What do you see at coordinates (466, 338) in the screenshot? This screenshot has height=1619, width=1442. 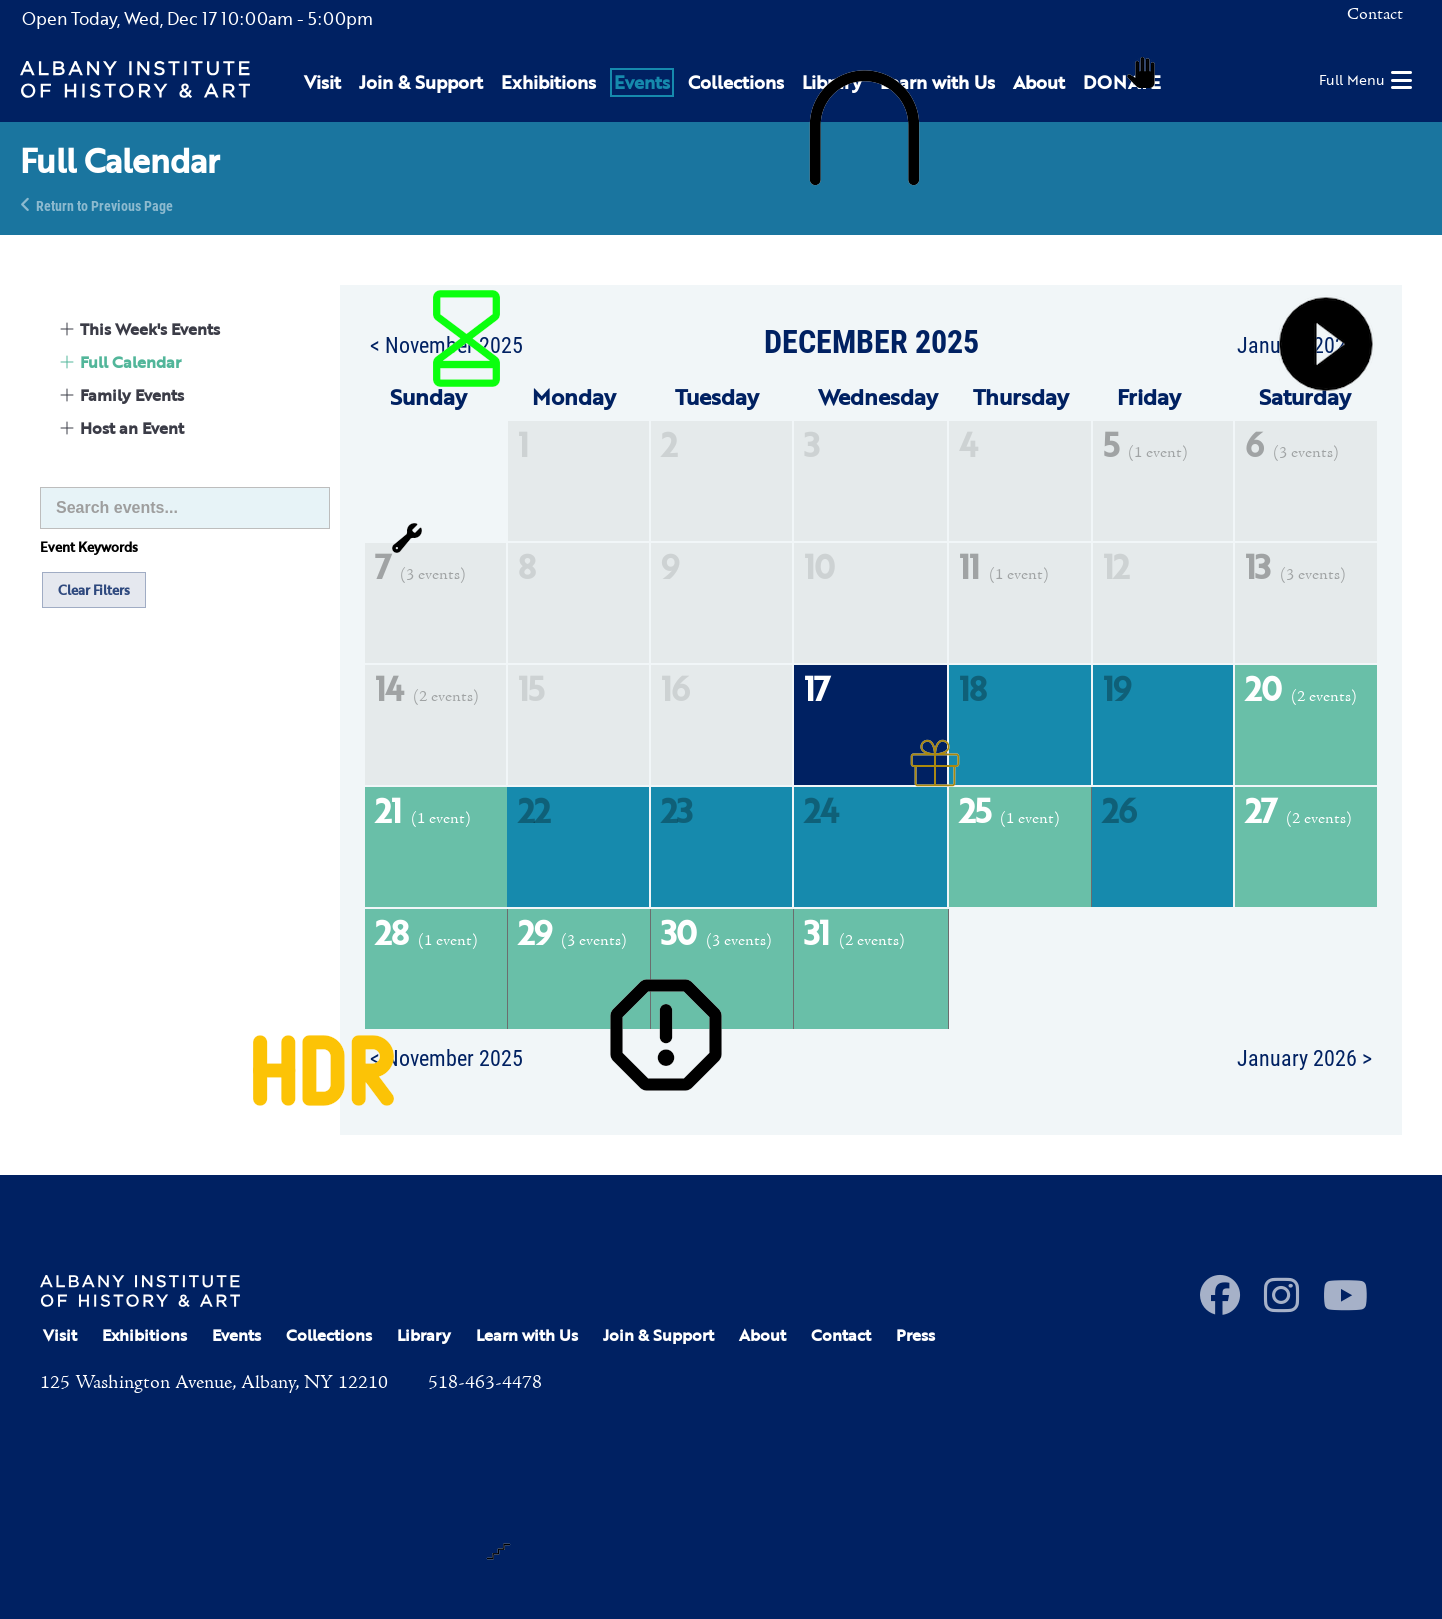 I see `indicates time is running low` at bounding box center [466, 338].